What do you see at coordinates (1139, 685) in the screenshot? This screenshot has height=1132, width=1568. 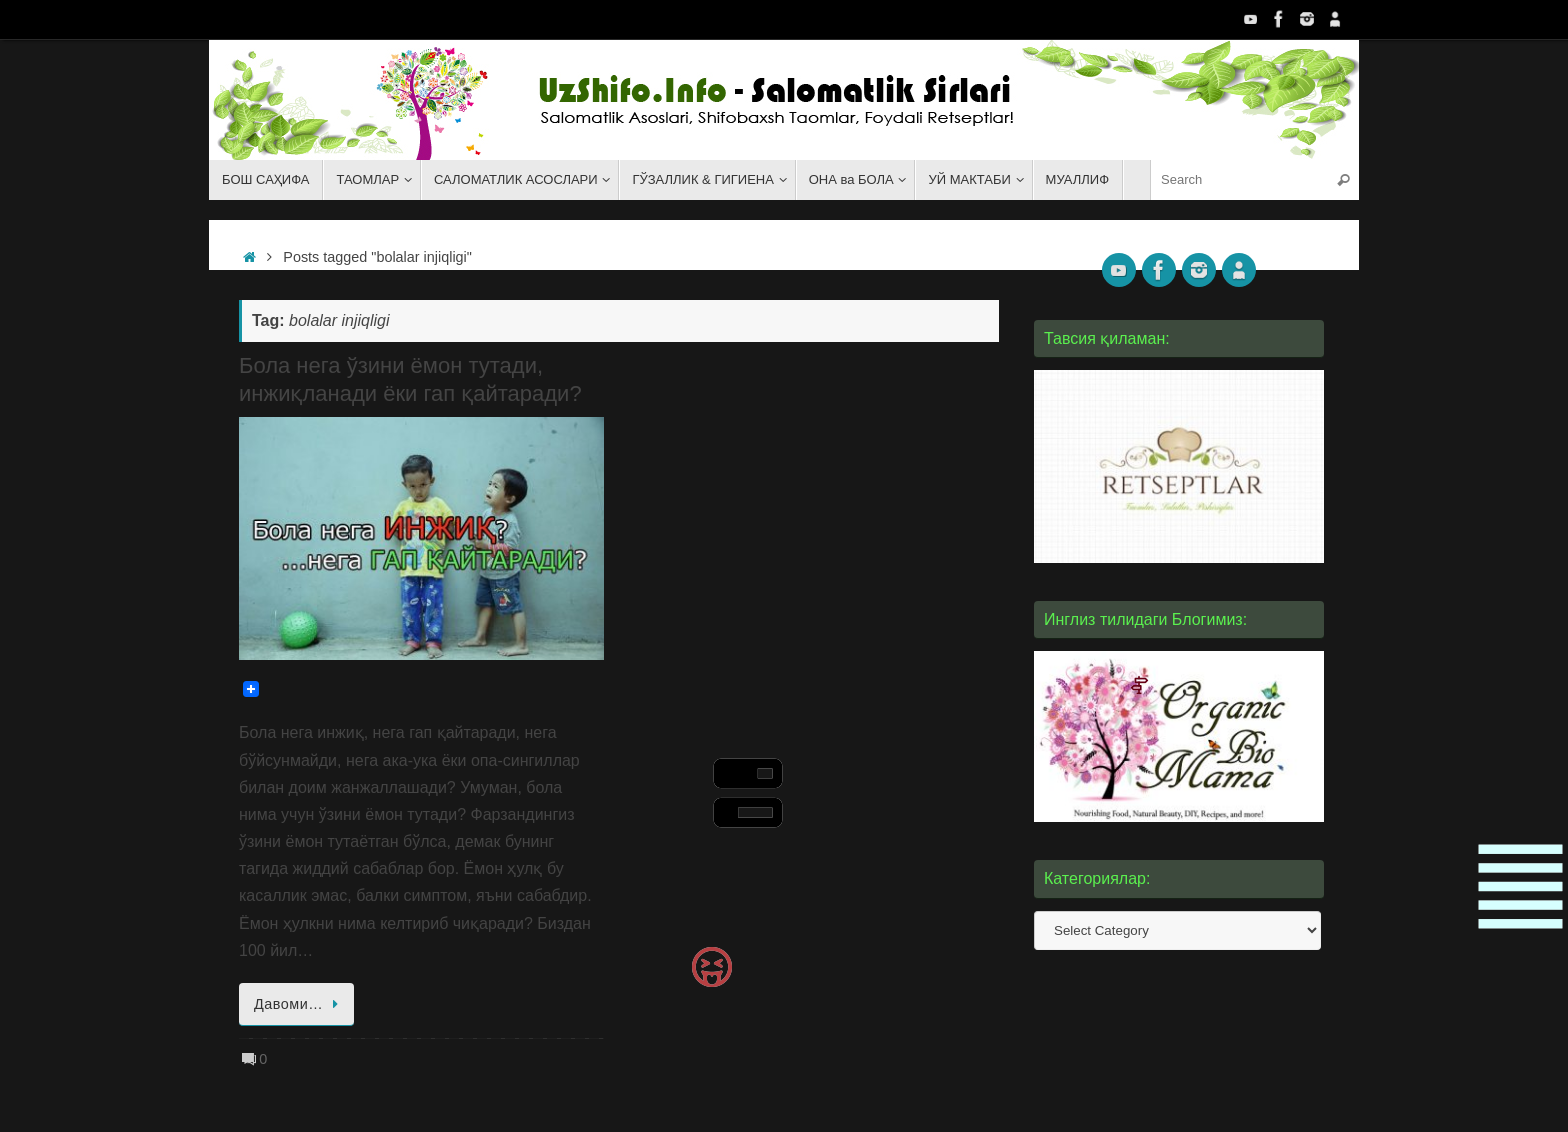 I see `get directions to a destination` at bounding box center [1139, 685].